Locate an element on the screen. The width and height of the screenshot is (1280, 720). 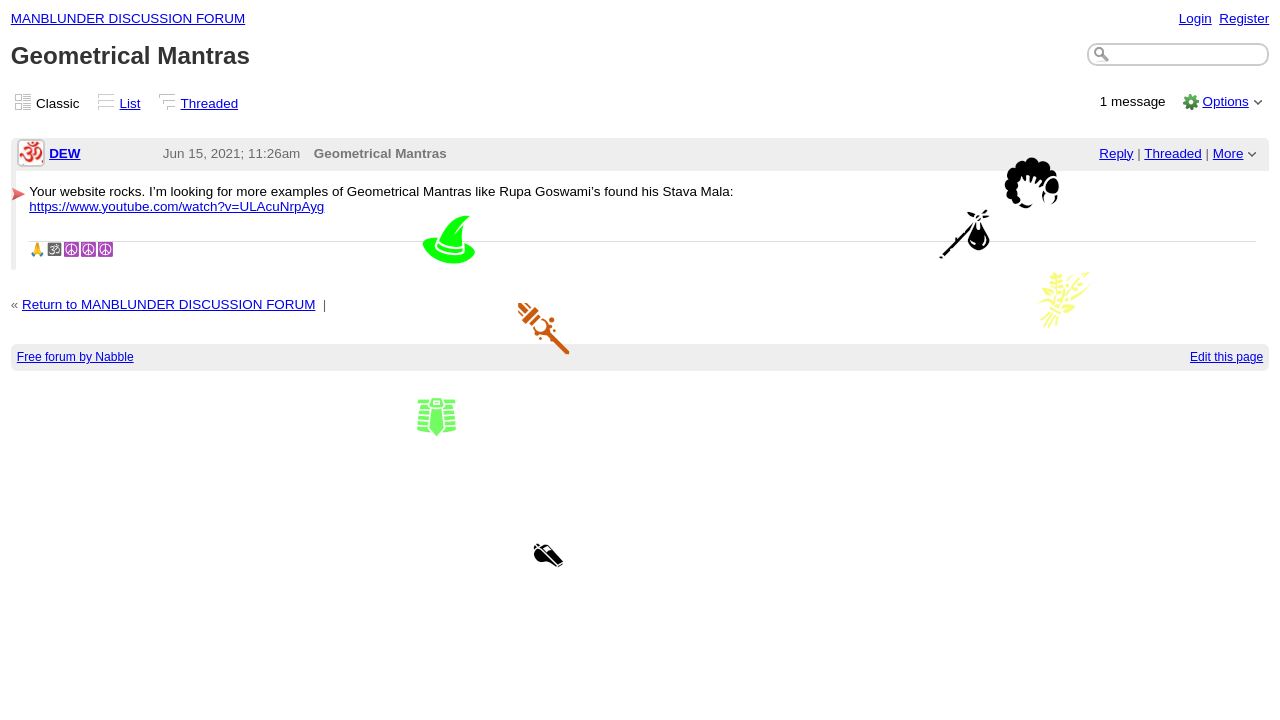
select wizard or mage character class is located at coordinates (448, 239).